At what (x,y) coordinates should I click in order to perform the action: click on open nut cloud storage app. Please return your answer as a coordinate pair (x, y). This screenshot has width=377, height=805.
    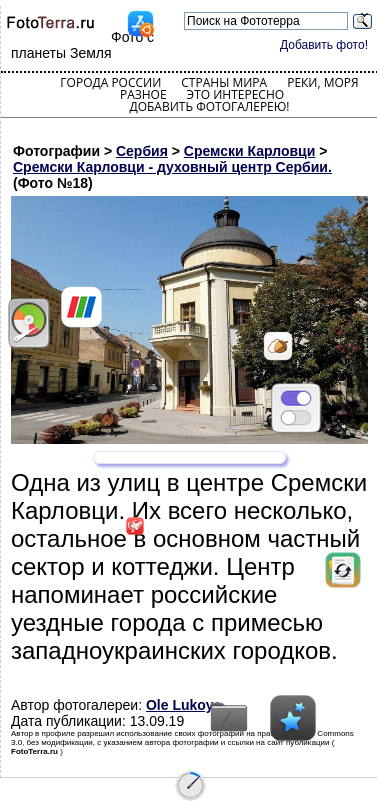
    Looking at the image, I should click on (278, 346).